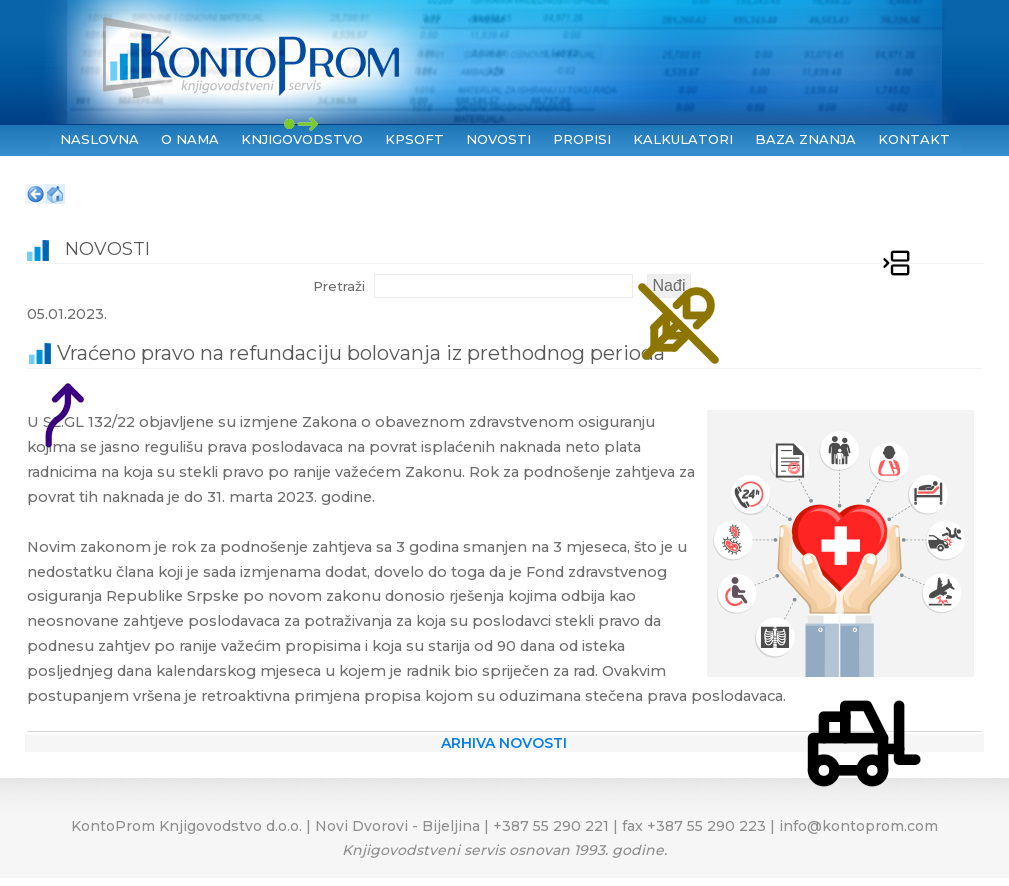 The image size is (1009, 886). Describe the element at coordinates (301, 124) in the screenshot. I see `move item to the right` at that location.